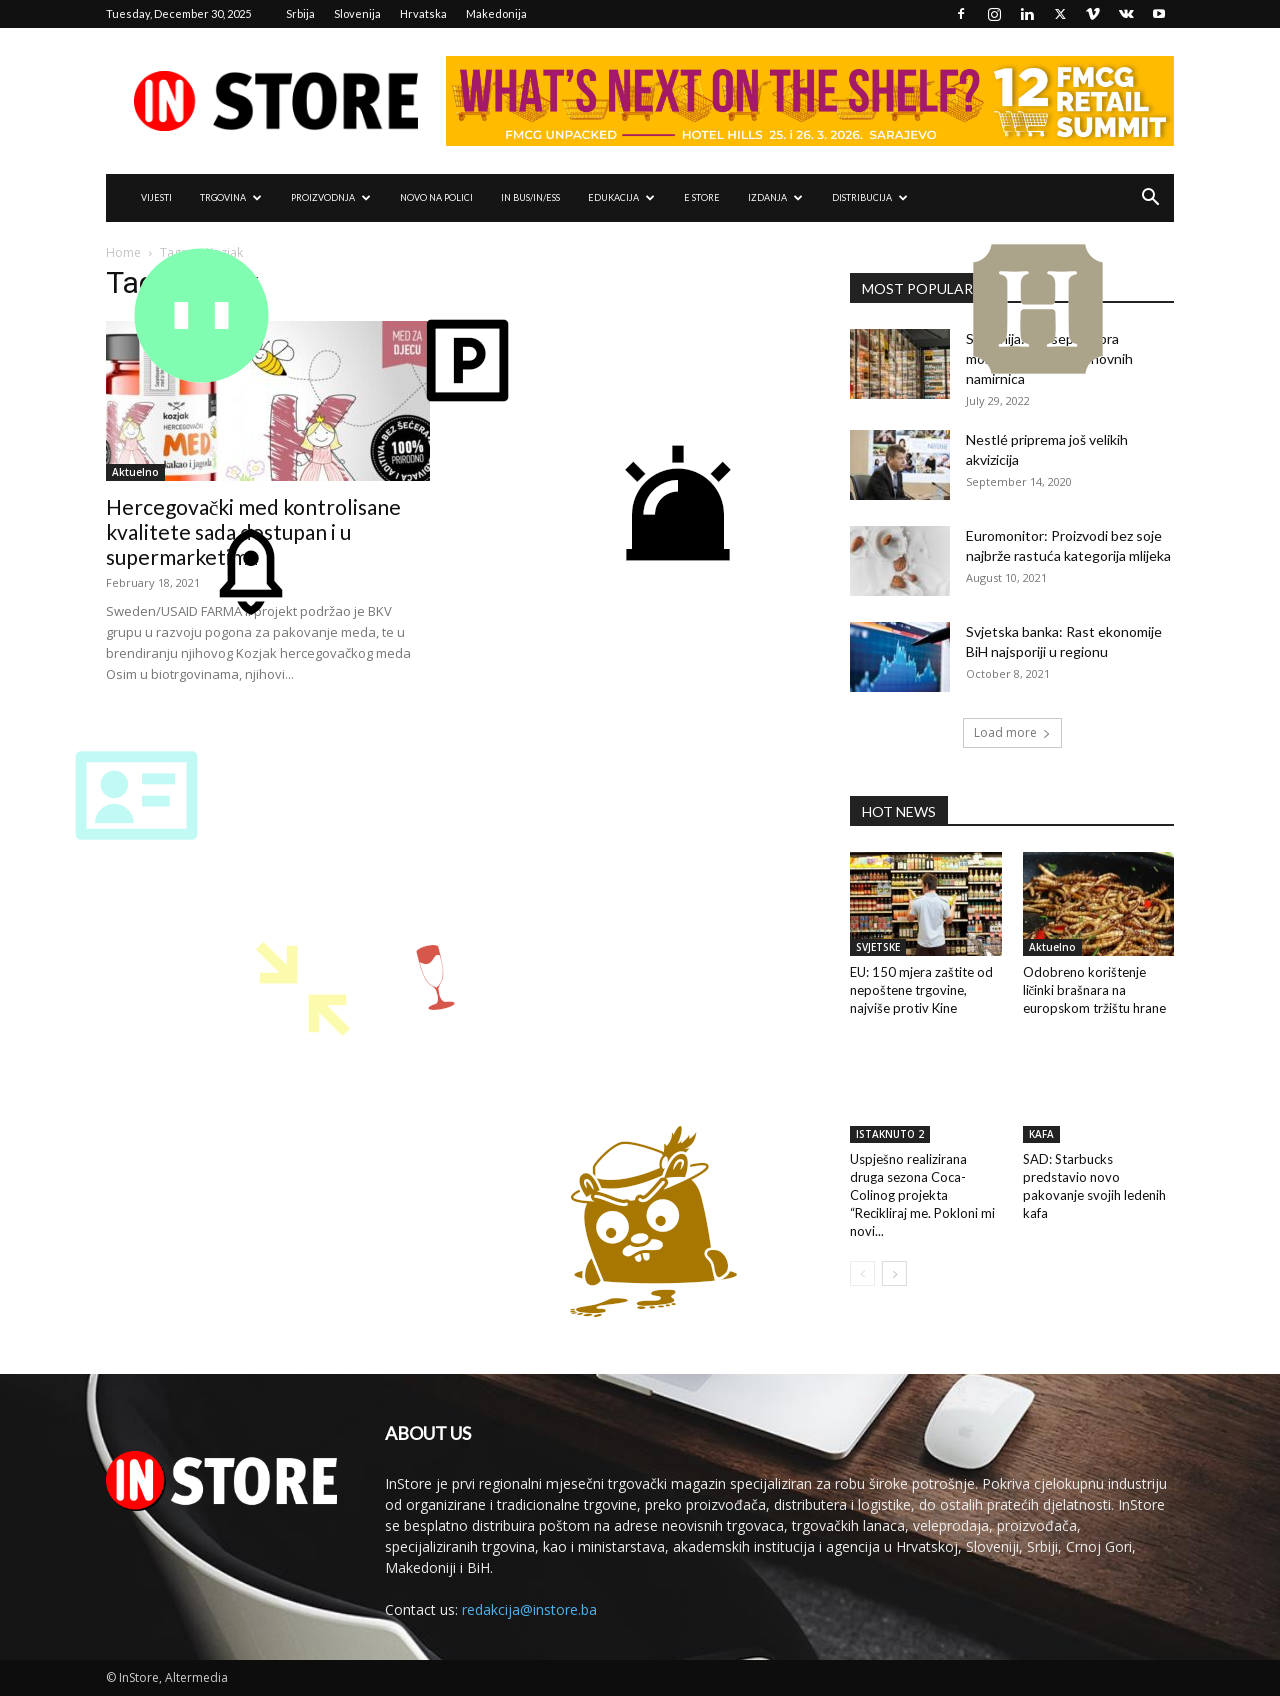 This screenshot has height=1696, width=1280. What do you see at coordinates (136, 795) in the screenshot?
I see `view your profile or identification details` at bounding box center [136, 795].